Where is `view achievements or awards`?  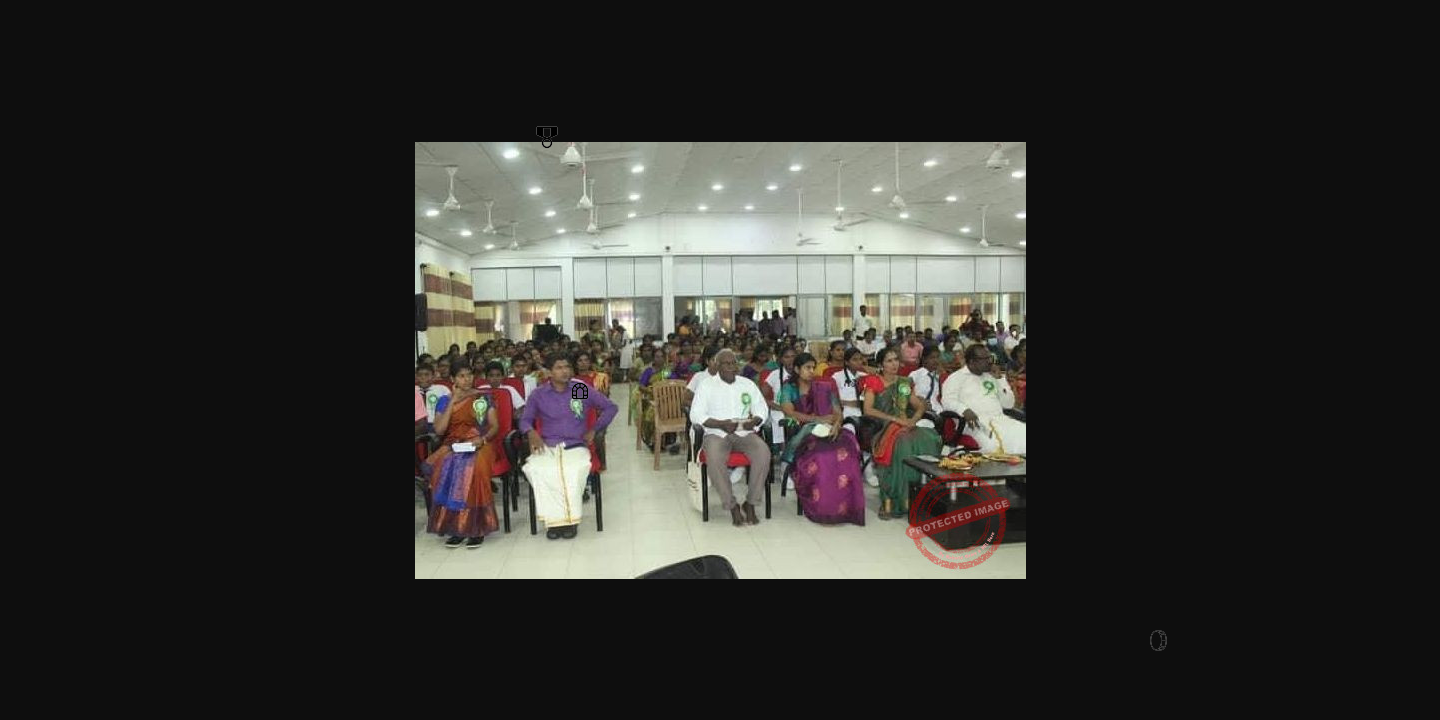 view achievements or awards is located at coordinates (547, 136).